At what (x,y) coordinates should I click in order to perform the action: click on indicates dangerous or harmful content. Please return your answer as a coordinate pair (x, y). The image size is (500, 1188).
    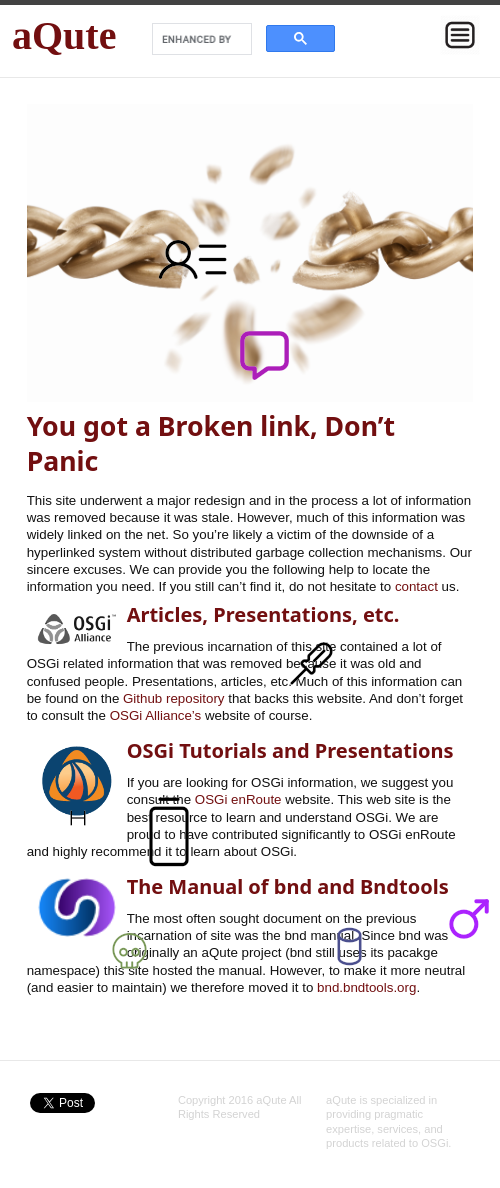
    Looking at the image, I should click on (129, 951).